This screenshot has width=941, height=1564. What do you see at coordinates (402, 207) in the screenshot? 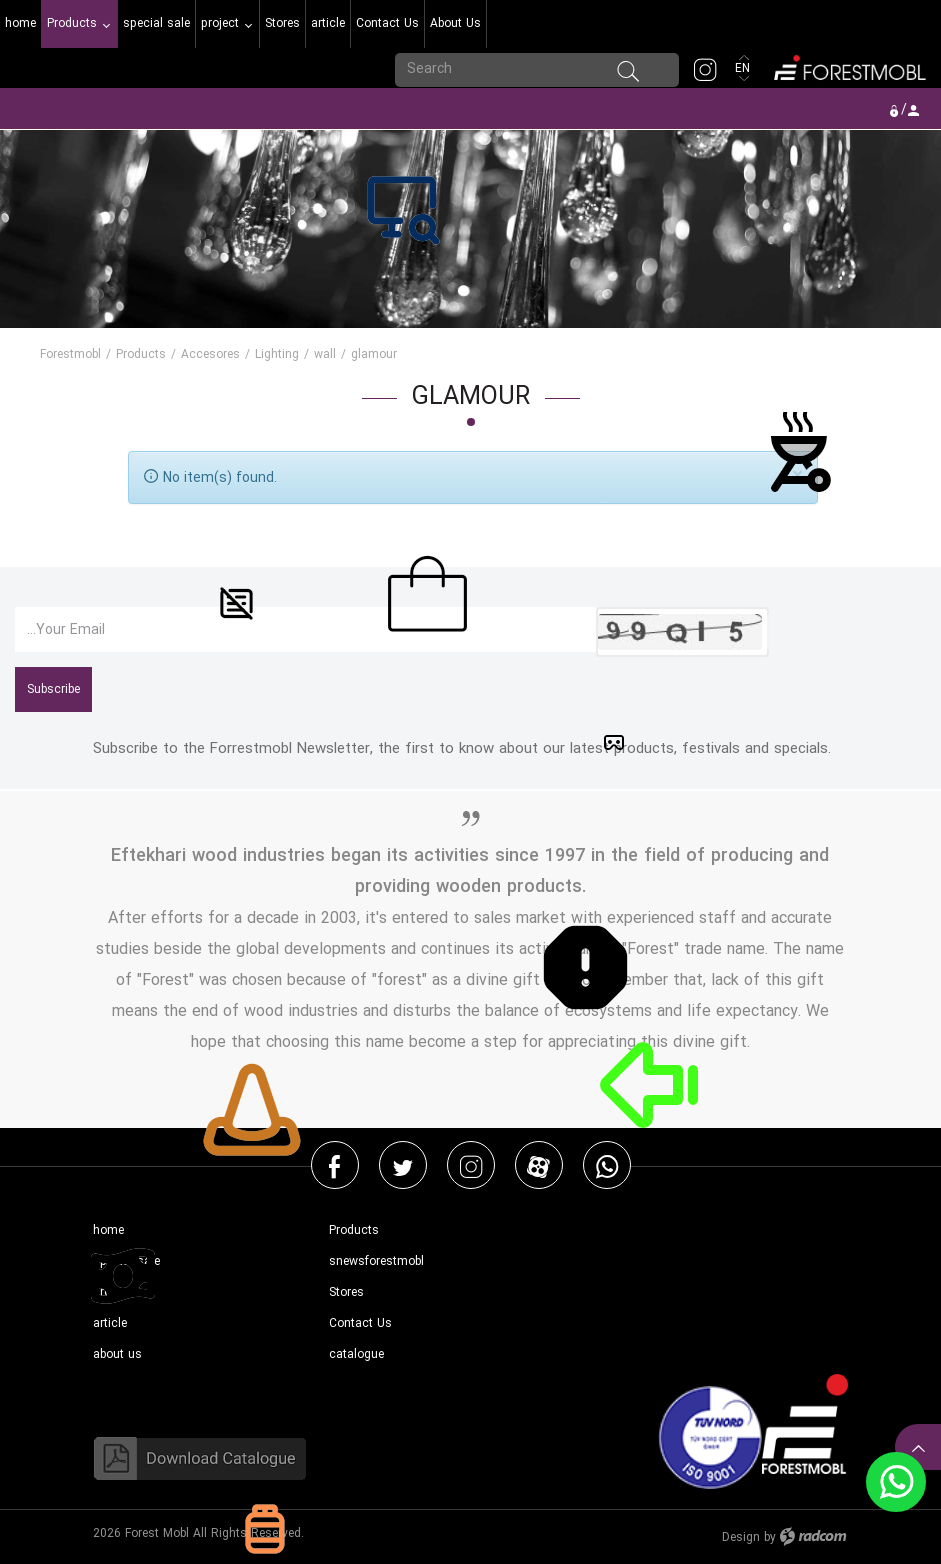
I see `search files on desktop computer` at bounding box center [402, 207].